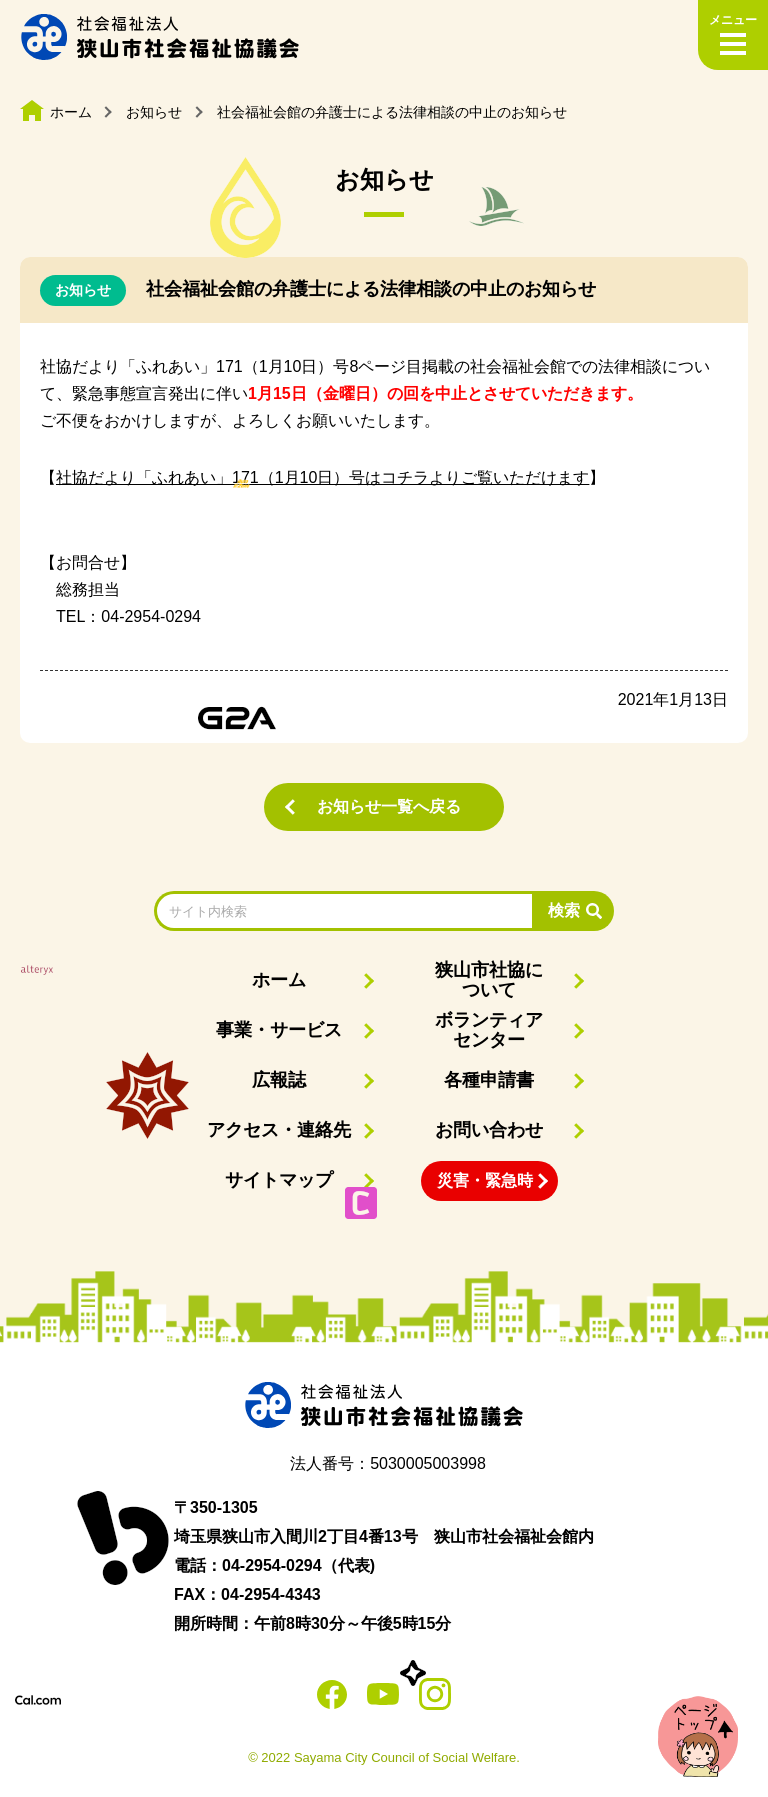 The width and height of the screenshot is (768, 1797). I want to click on celery task queue library logo, so click(361, 1203).